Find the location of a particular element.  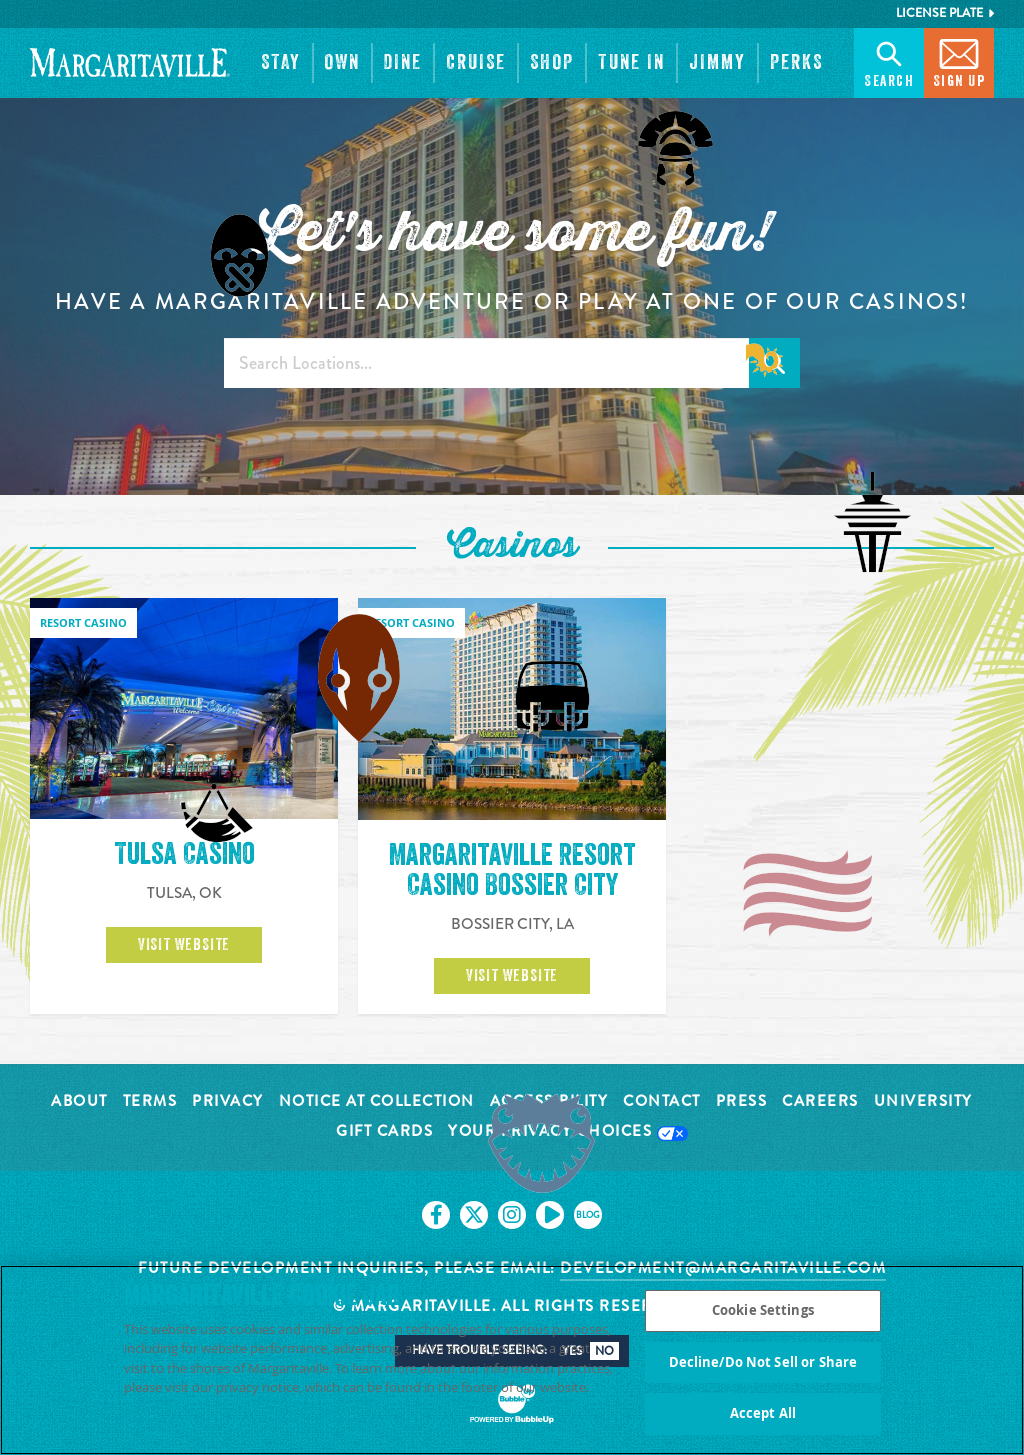

select architect or builder character class is located at coordinates (359, 678).